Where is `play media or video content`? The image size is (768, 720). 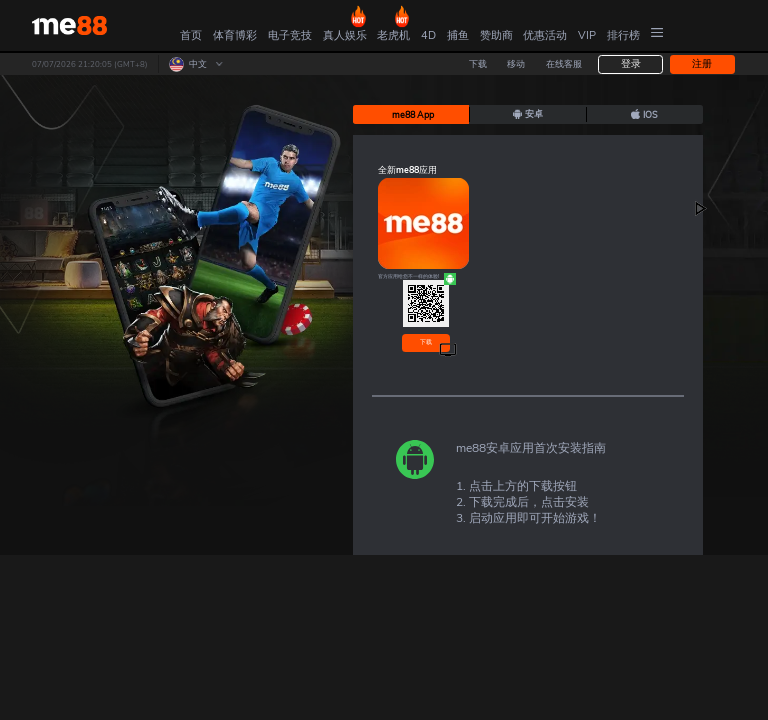
play media or video content is located at coordinates (699, 208).